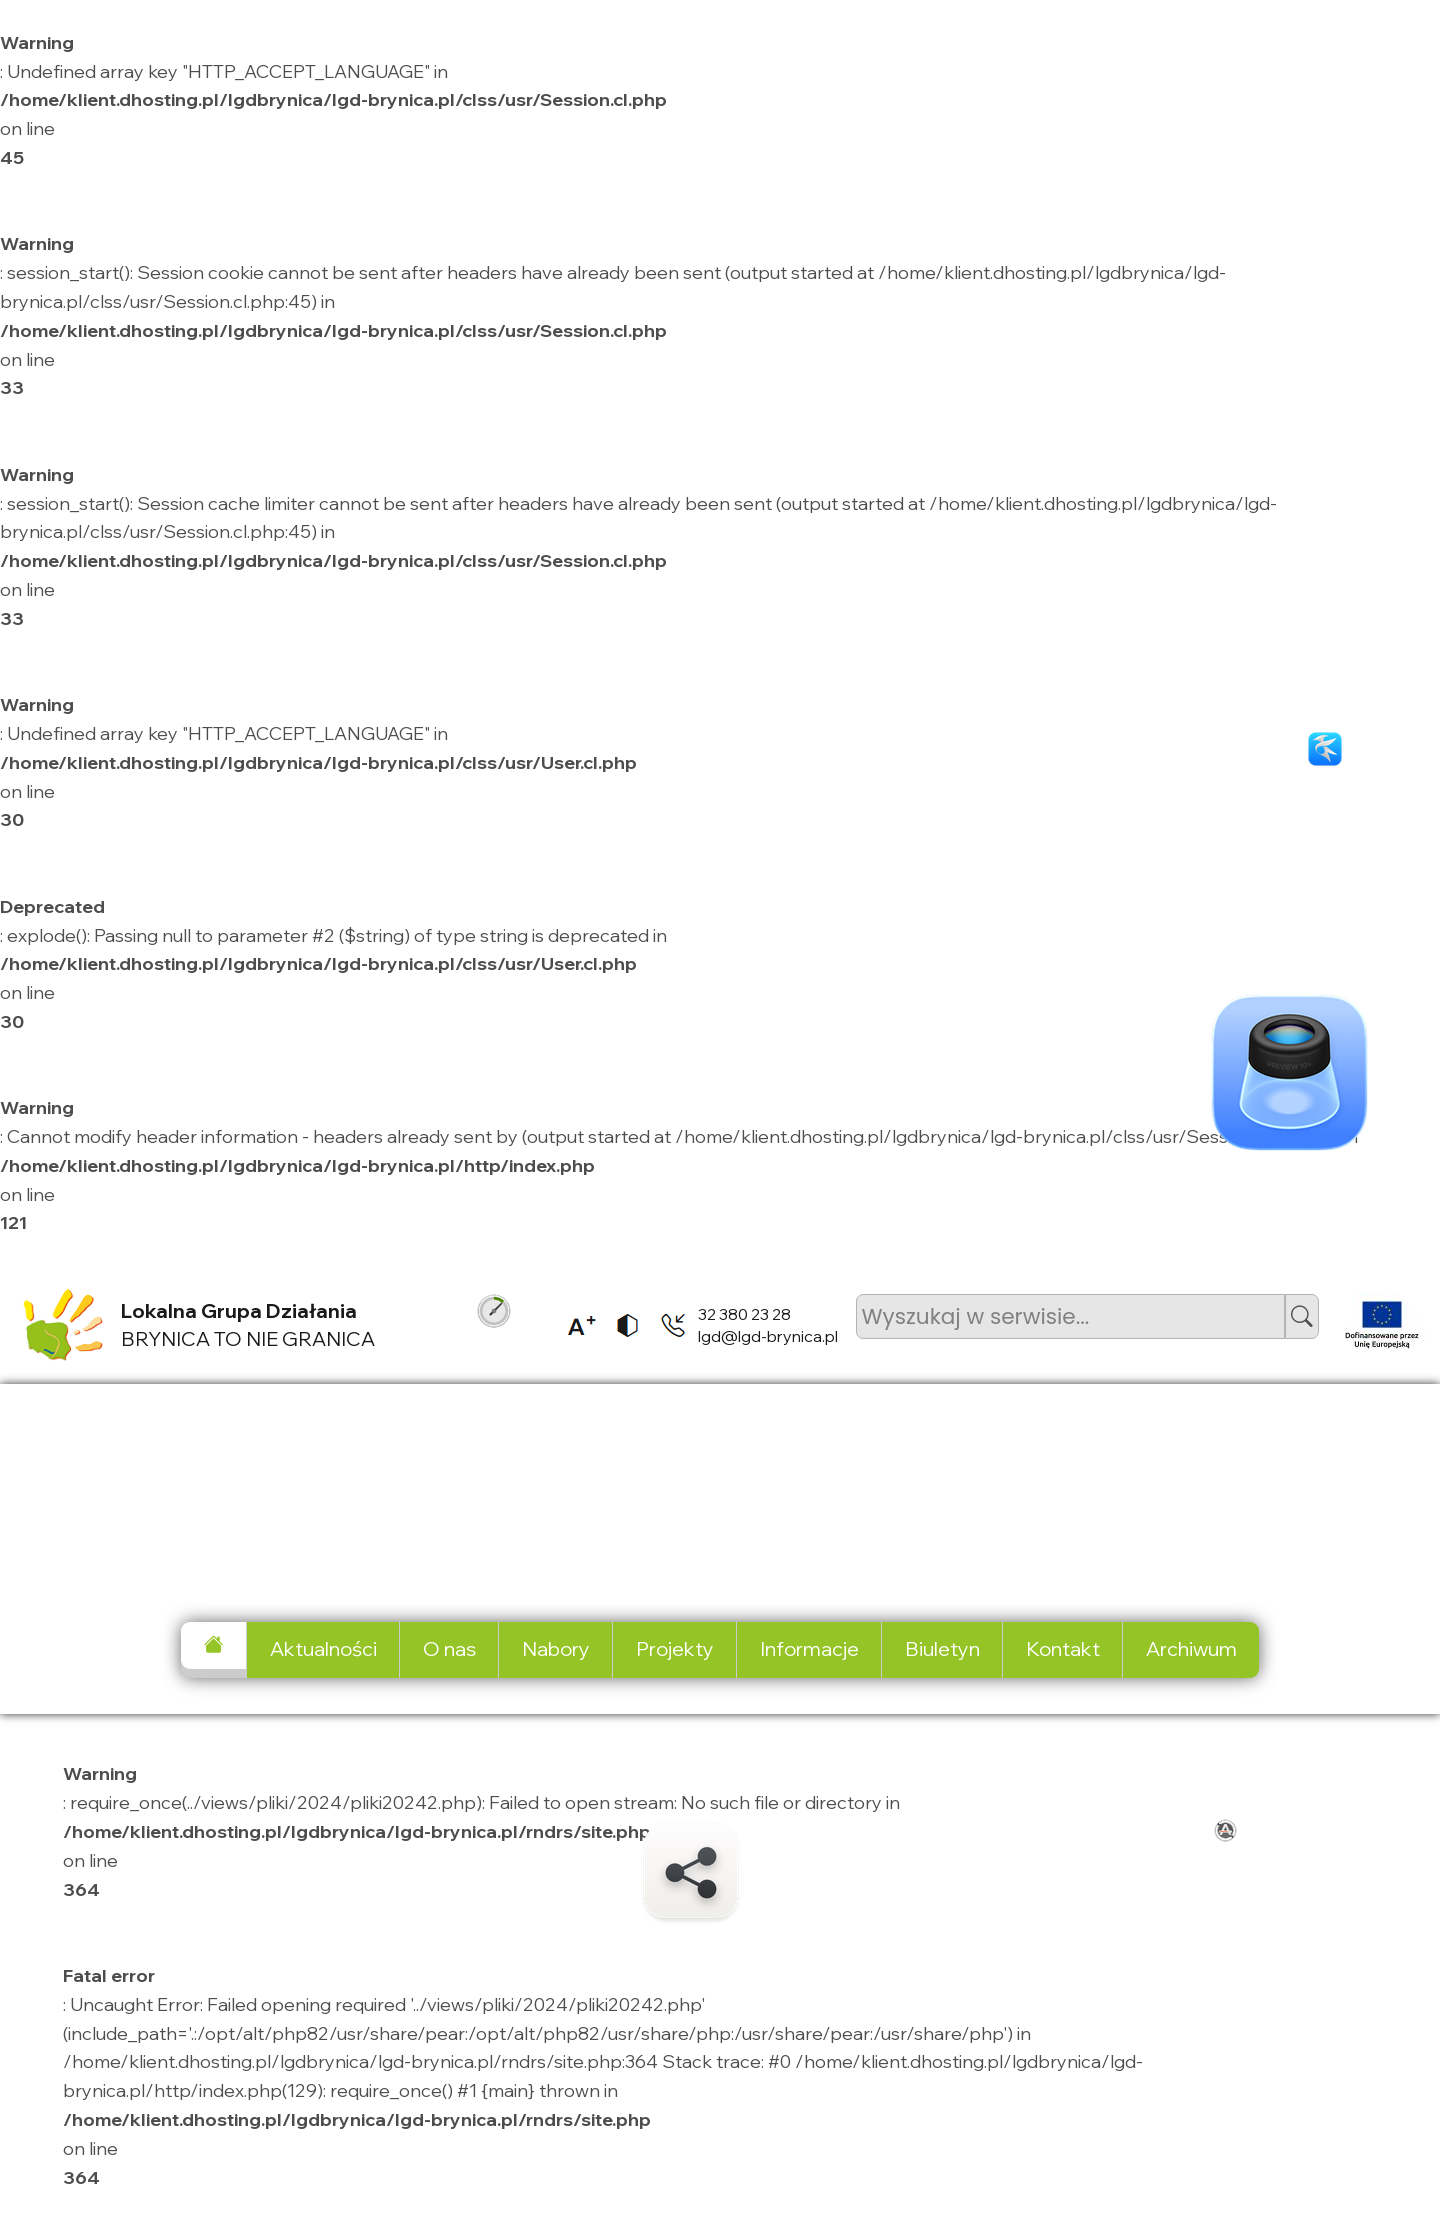 The image size is (1440, 2239). Describe the element at coordinates (1289, 1072) in the screenshot. I see `open preview app to view images and PDFs` at that location.